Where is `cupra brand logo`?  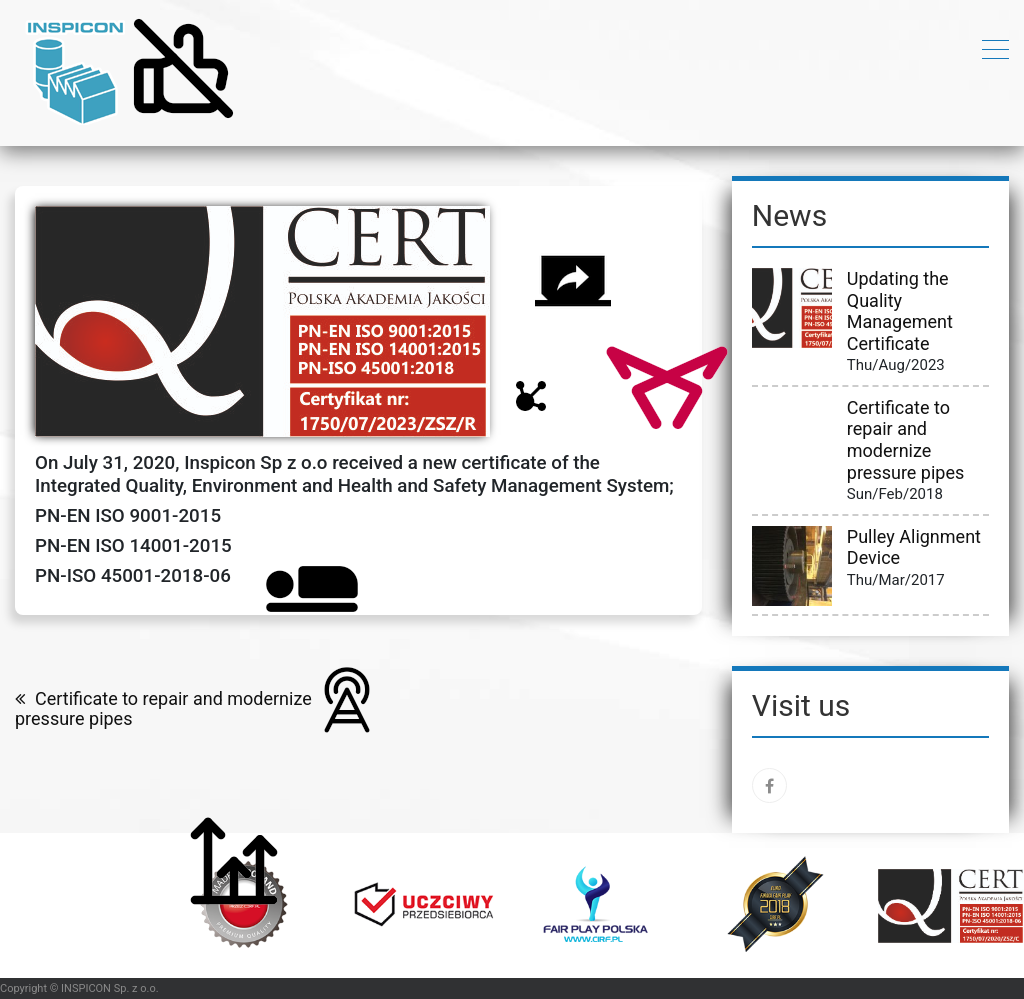 cupra brand logo is located at coordinates (667, 385).